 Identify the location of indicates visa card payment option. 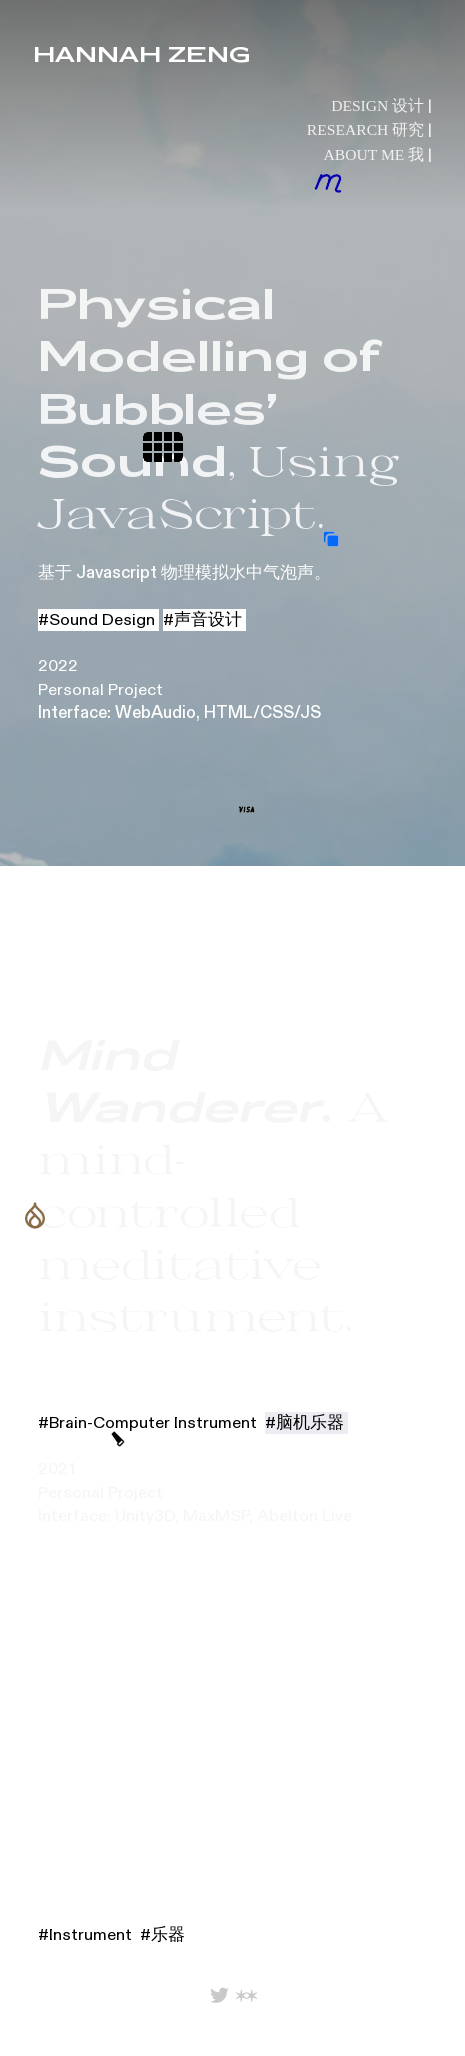
(246, 809).